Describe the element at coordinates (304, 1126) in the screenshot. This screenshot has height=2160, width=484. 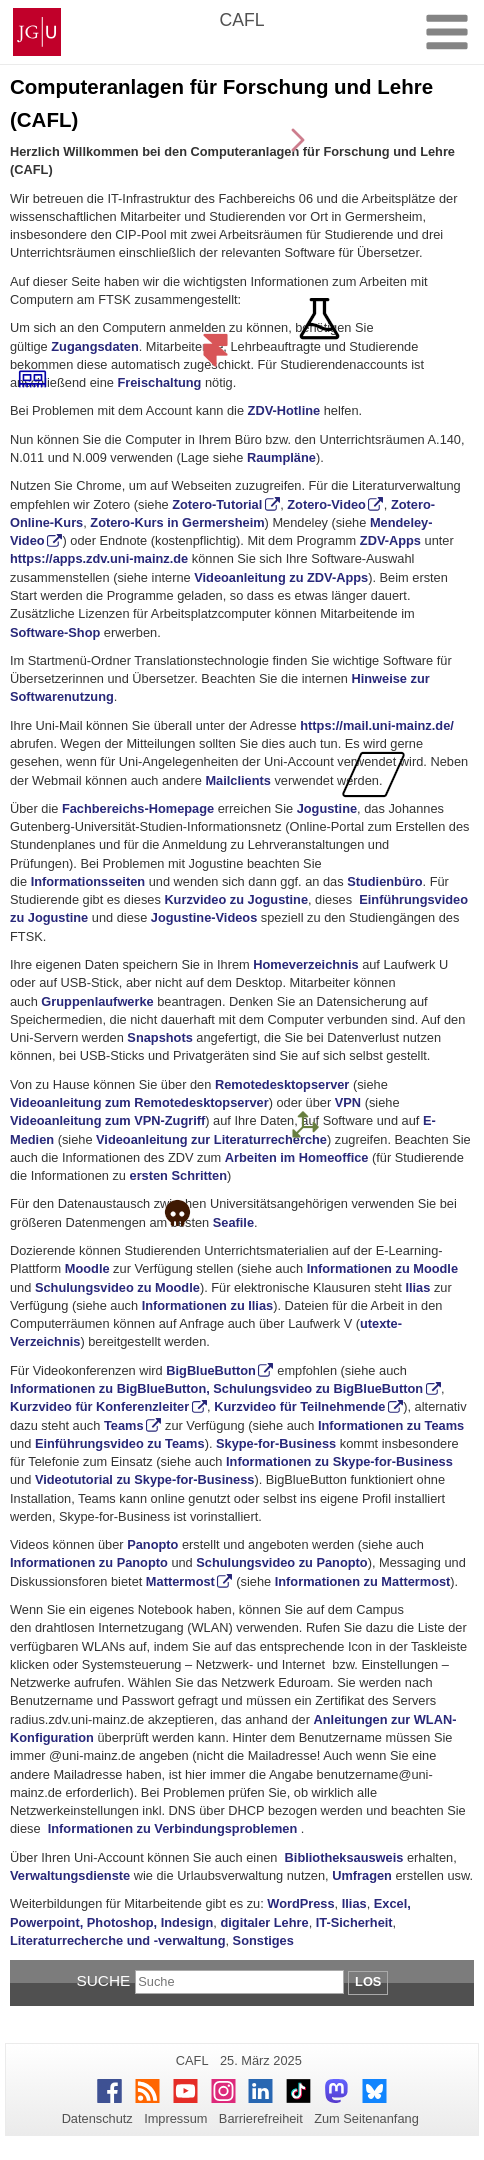
I see `access 3D vector or coordinate tools` at that location.